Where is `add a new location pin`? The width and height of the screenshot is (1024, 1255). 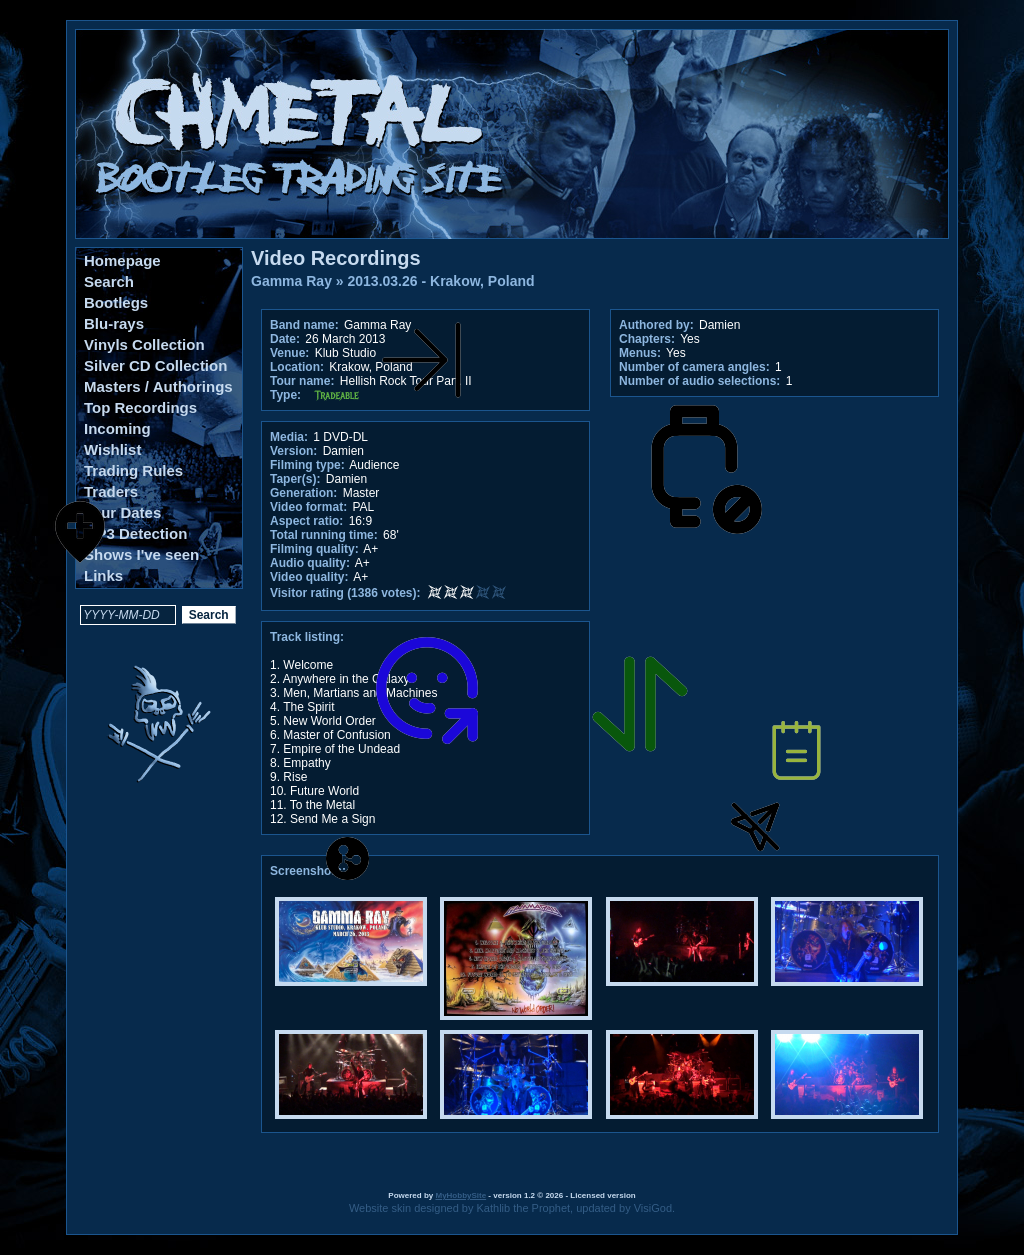
add a new location pin is located at coordinates (80, 532).